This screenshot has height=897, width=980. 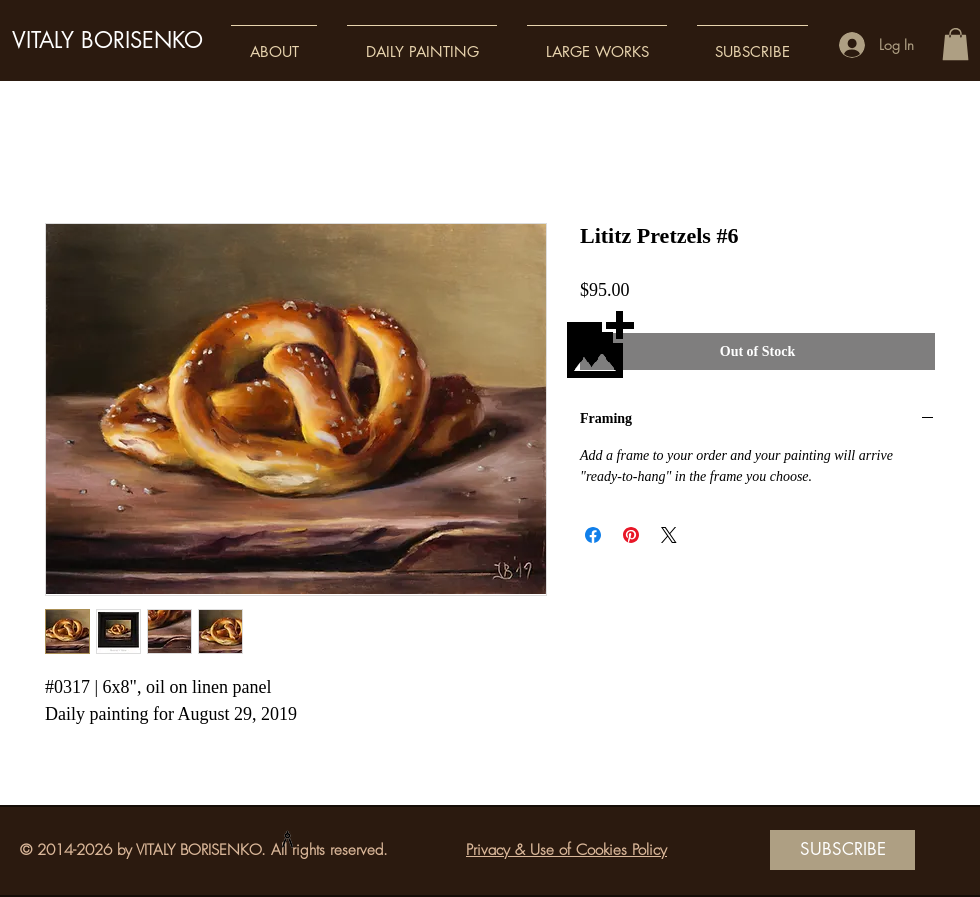 What do you see at coordinates (598, 346) in the screenshot?
I see `add a new photo to your gallery` at bounding box center [598, 346].